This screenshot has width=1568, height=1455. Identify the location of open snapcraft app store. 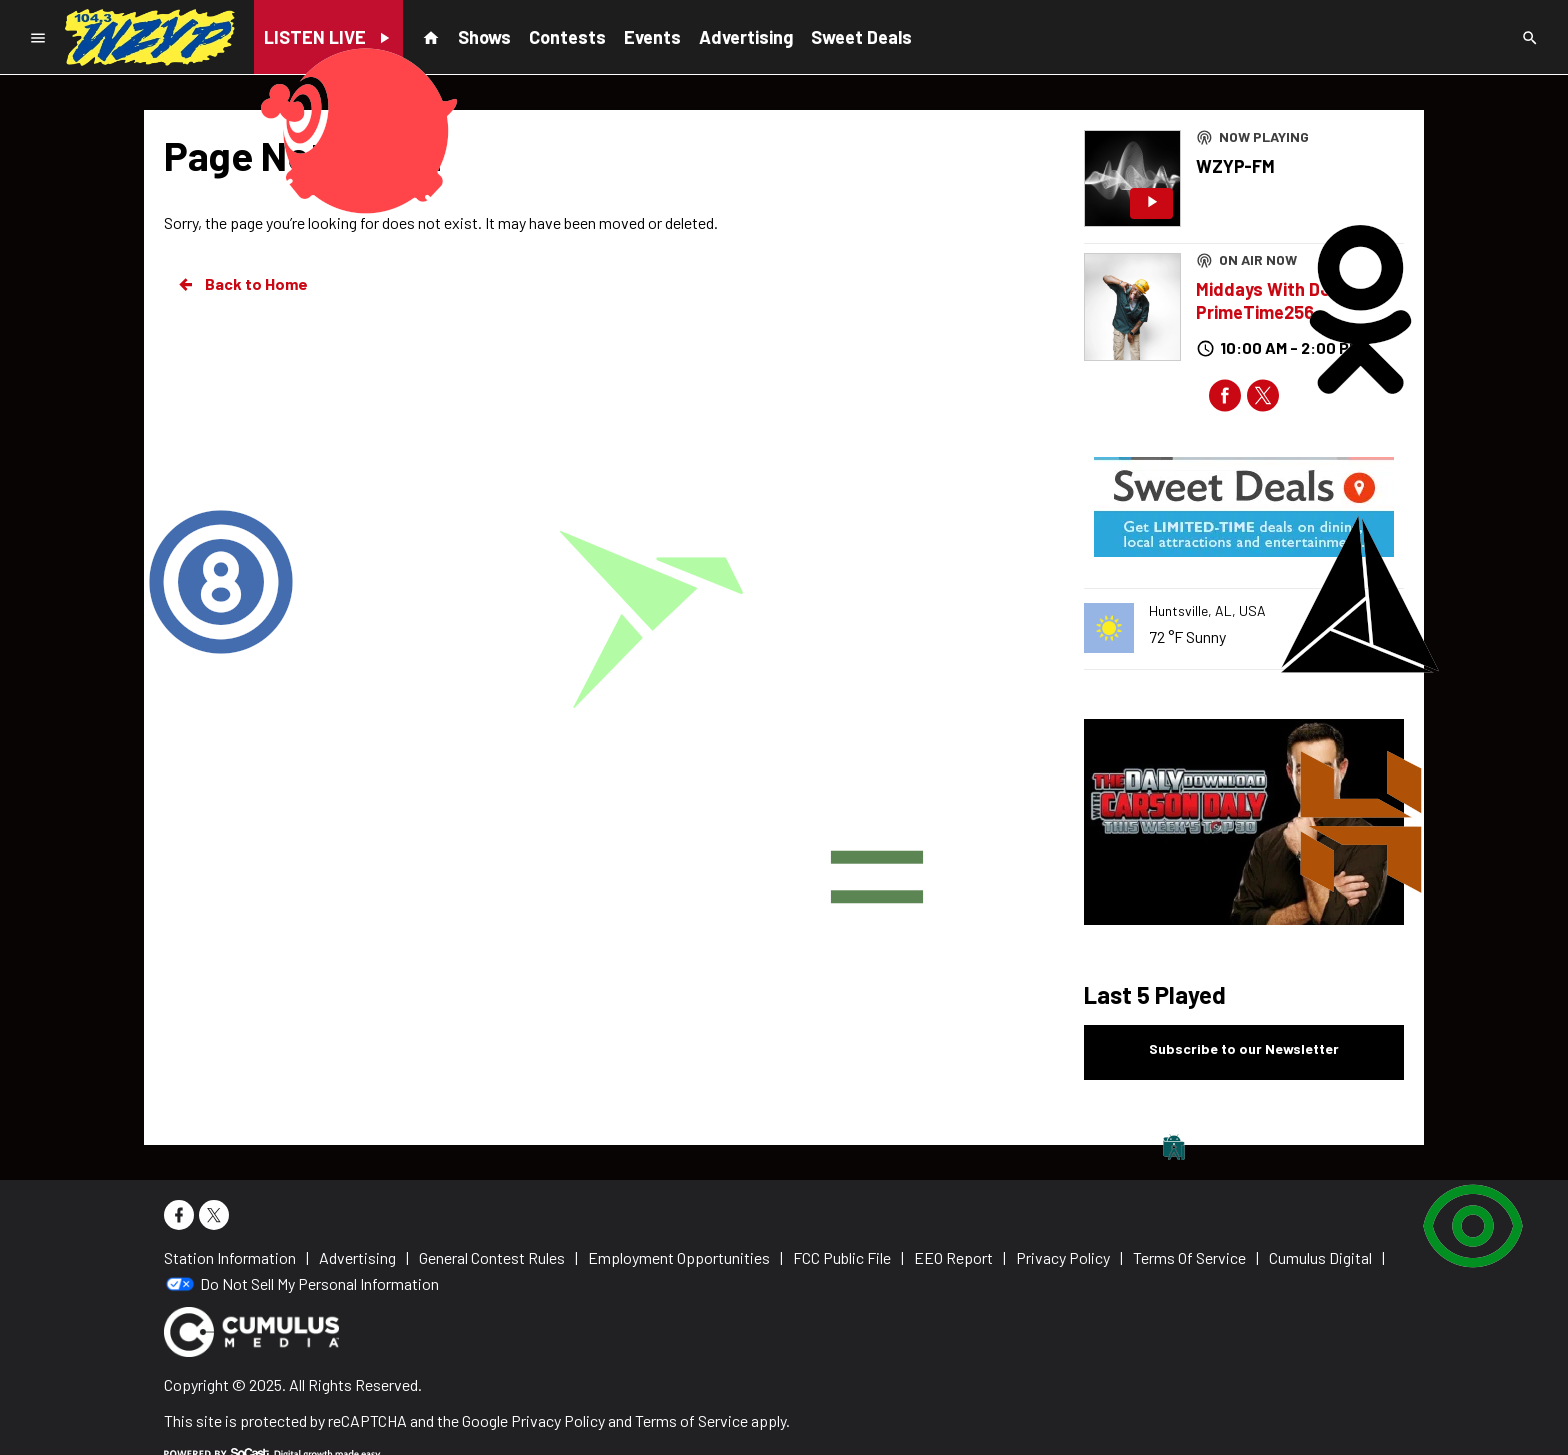
(651, 619).